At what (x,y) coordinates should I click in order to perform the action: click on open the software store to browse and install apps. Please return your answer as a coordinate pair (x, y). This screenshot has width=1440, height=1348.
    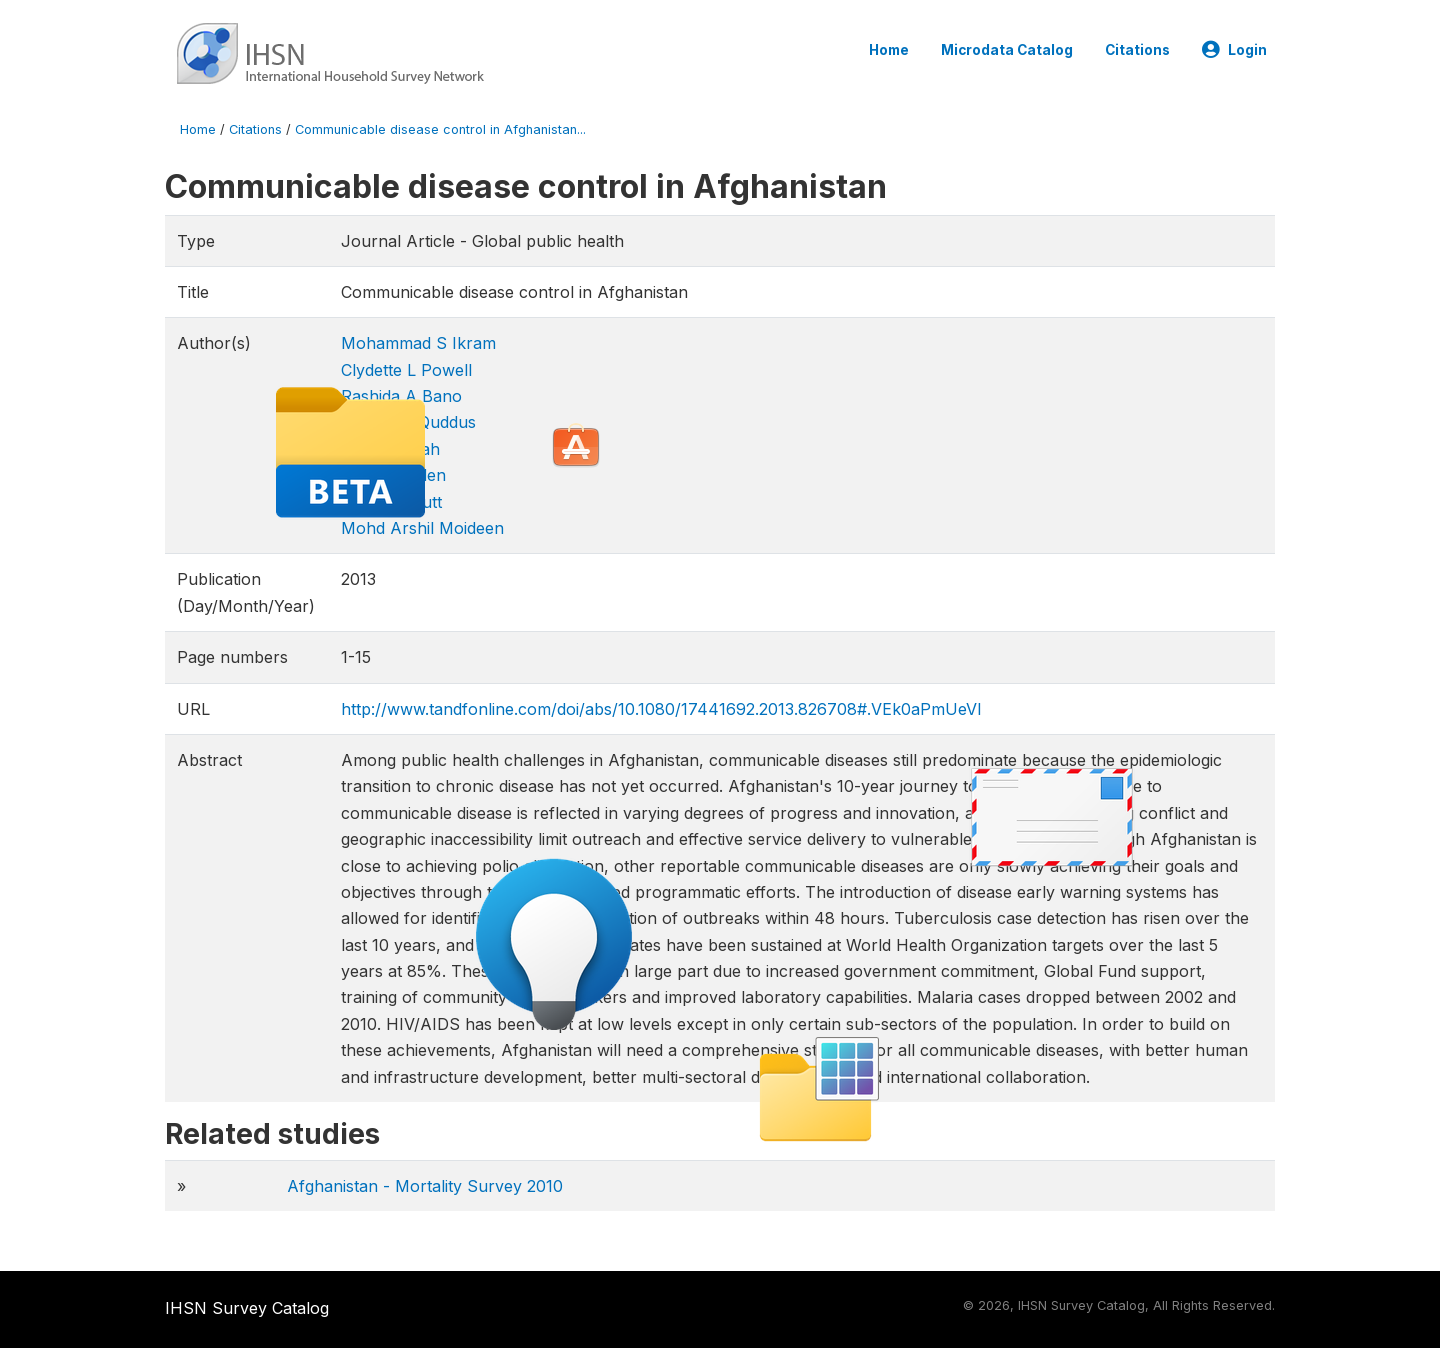
    Looking at the image, I should click on (576, 447).